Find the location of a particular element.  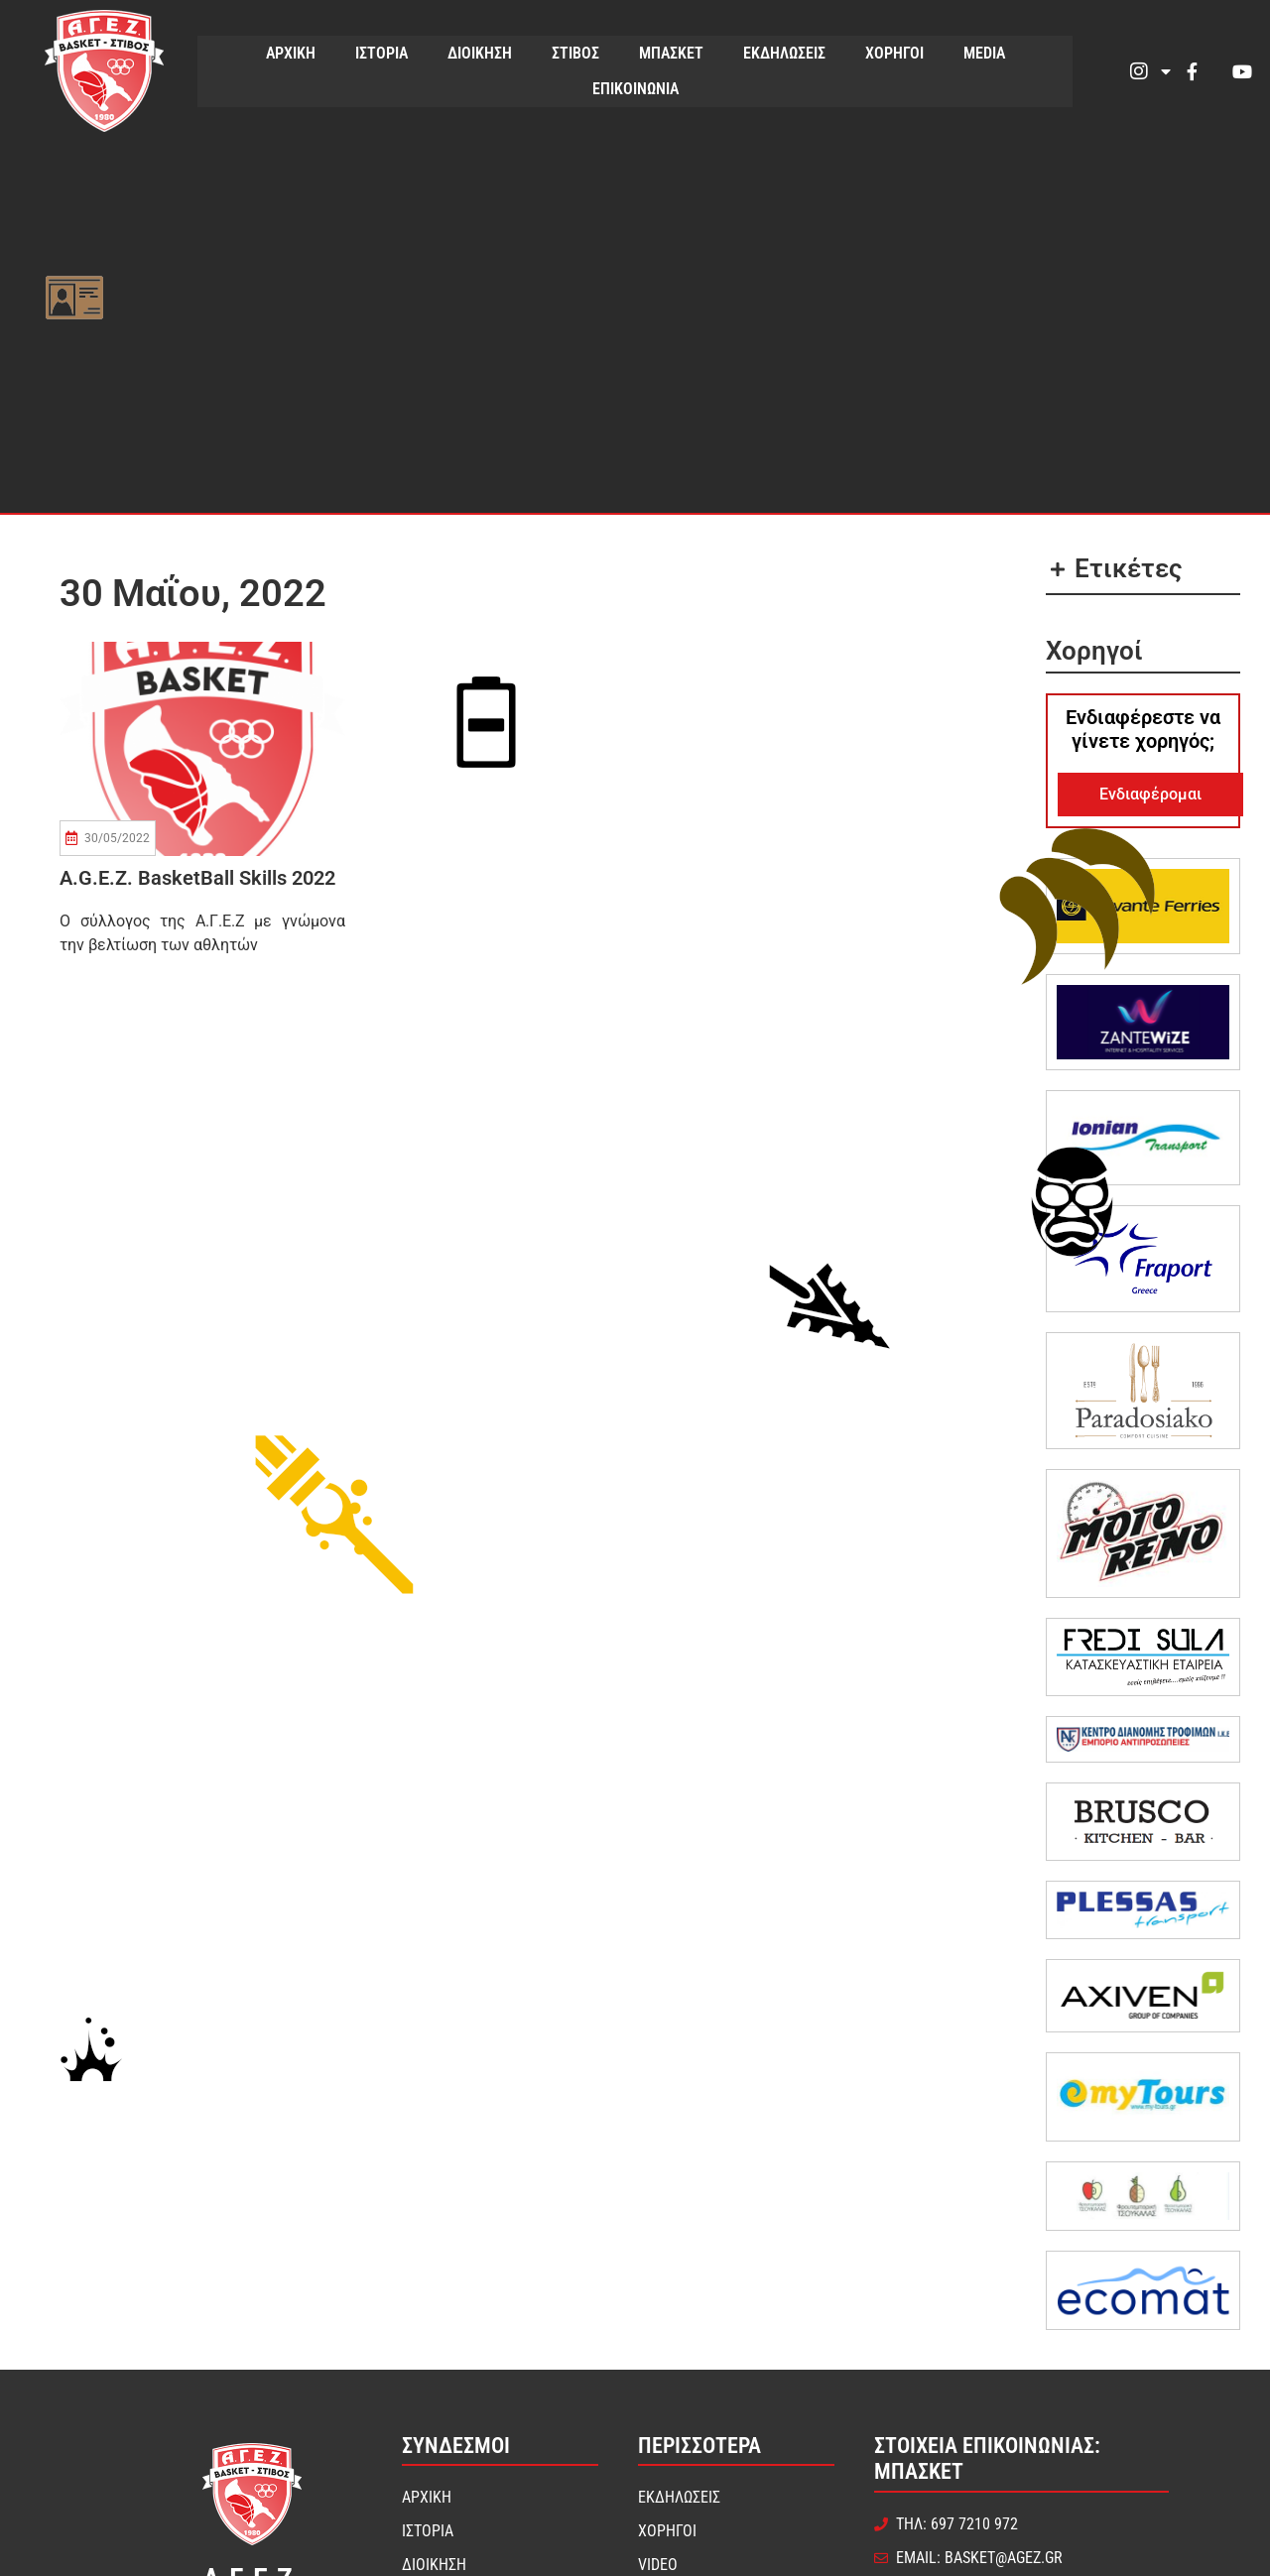

indicates a splash effect or water impact in gameplay is located at coordinates (91, 2049).